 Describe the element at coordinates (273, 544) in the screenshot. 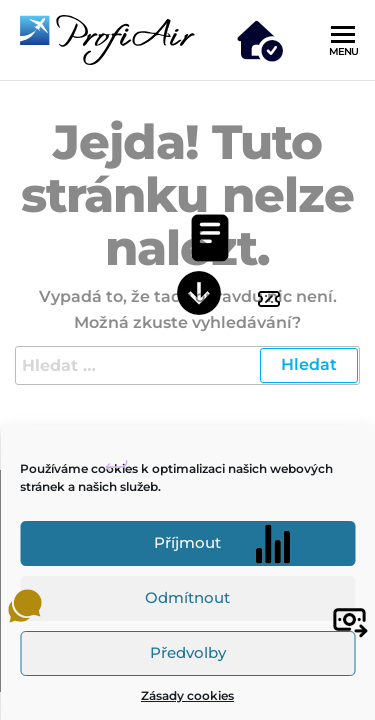

I see `view statistics and analytics` at that location.